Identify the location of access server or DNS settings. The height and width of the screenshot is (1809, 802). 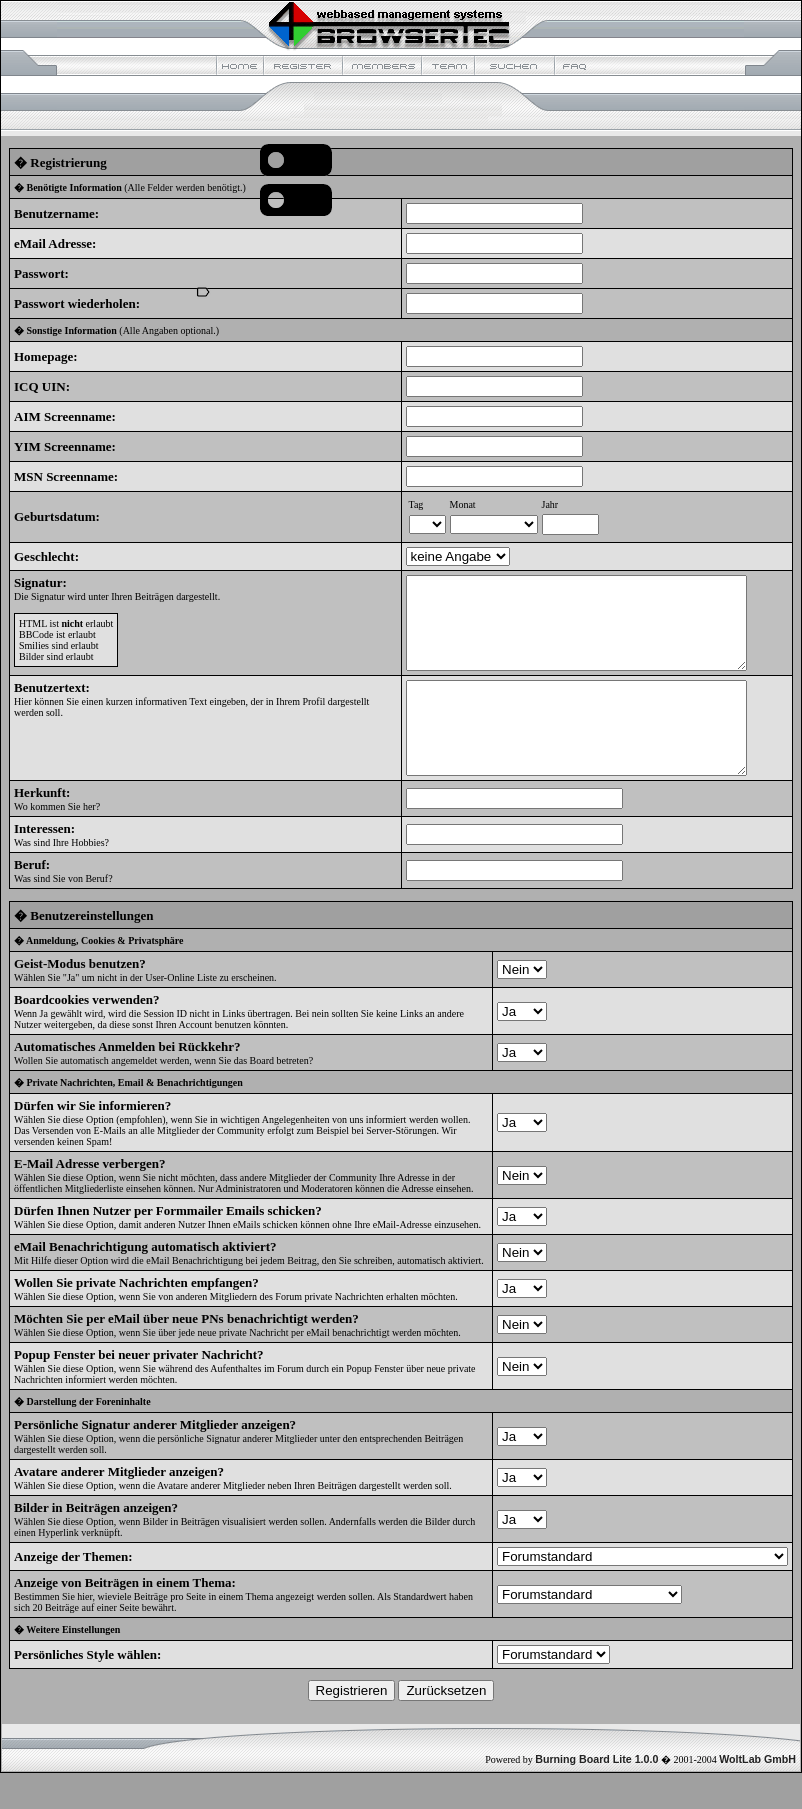
(296, 180).